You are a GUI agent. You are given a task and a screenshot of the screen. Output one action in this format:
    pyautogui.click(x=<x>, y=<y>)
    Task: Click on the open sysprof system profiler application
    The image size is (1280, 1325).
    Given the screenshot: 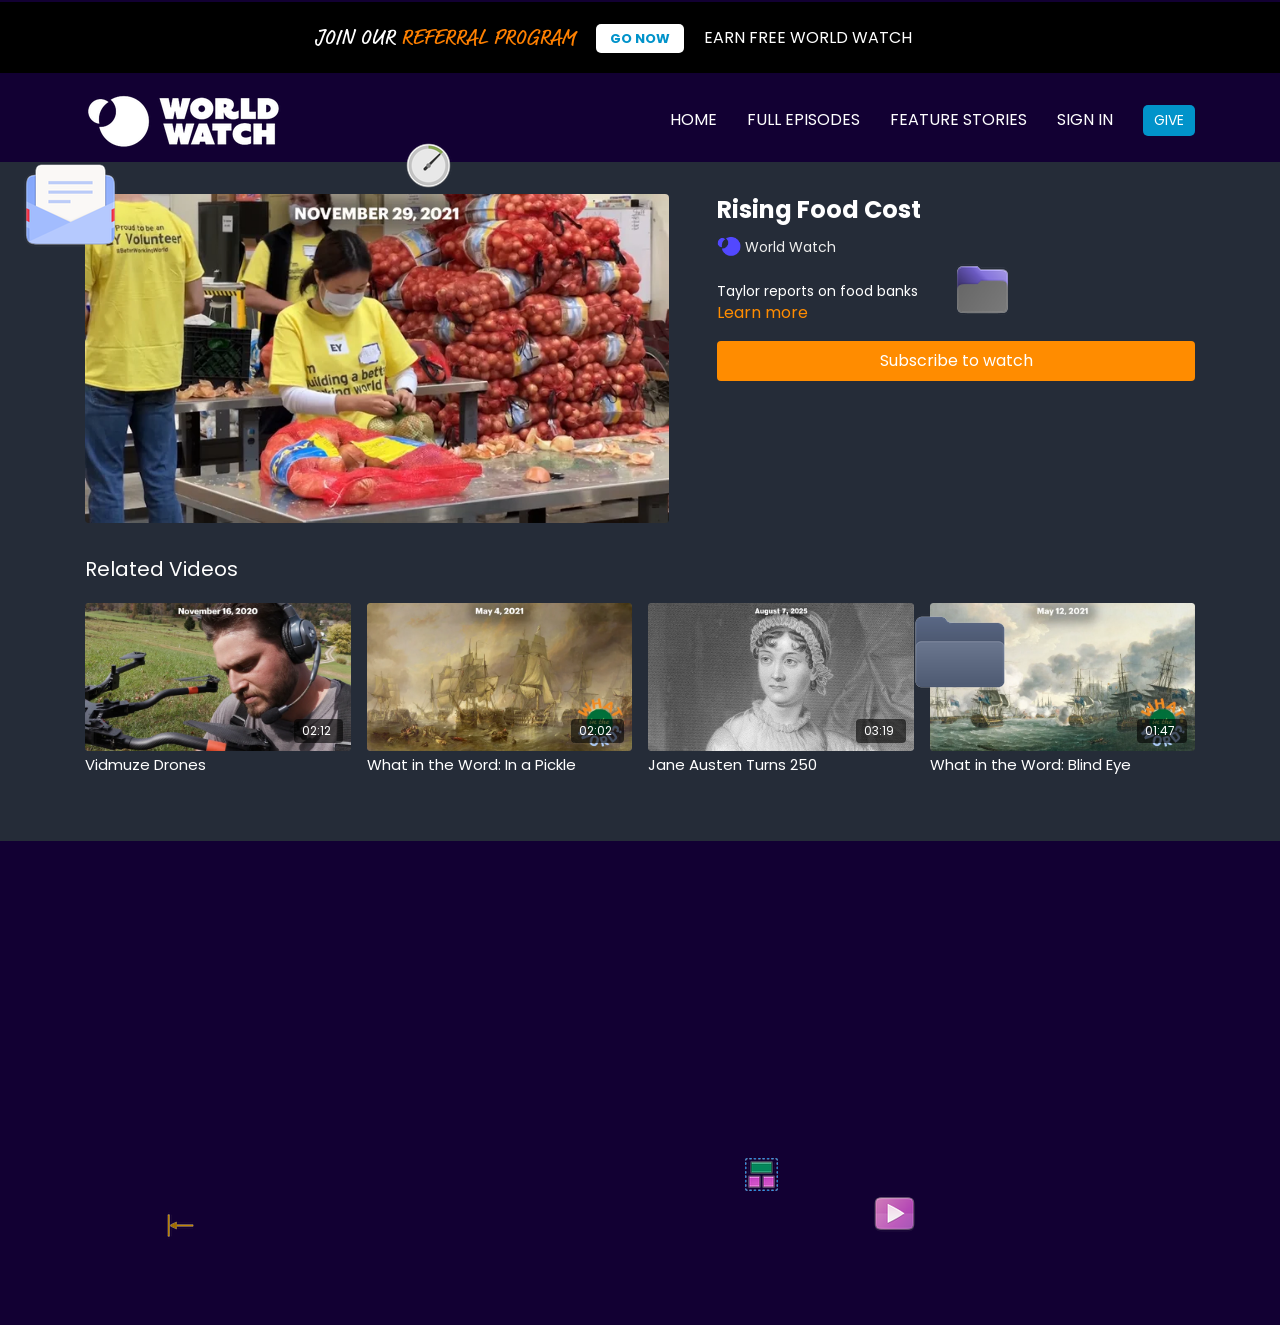 What is the action you would take?
    pyautogui.click(x=428, y=165)
    